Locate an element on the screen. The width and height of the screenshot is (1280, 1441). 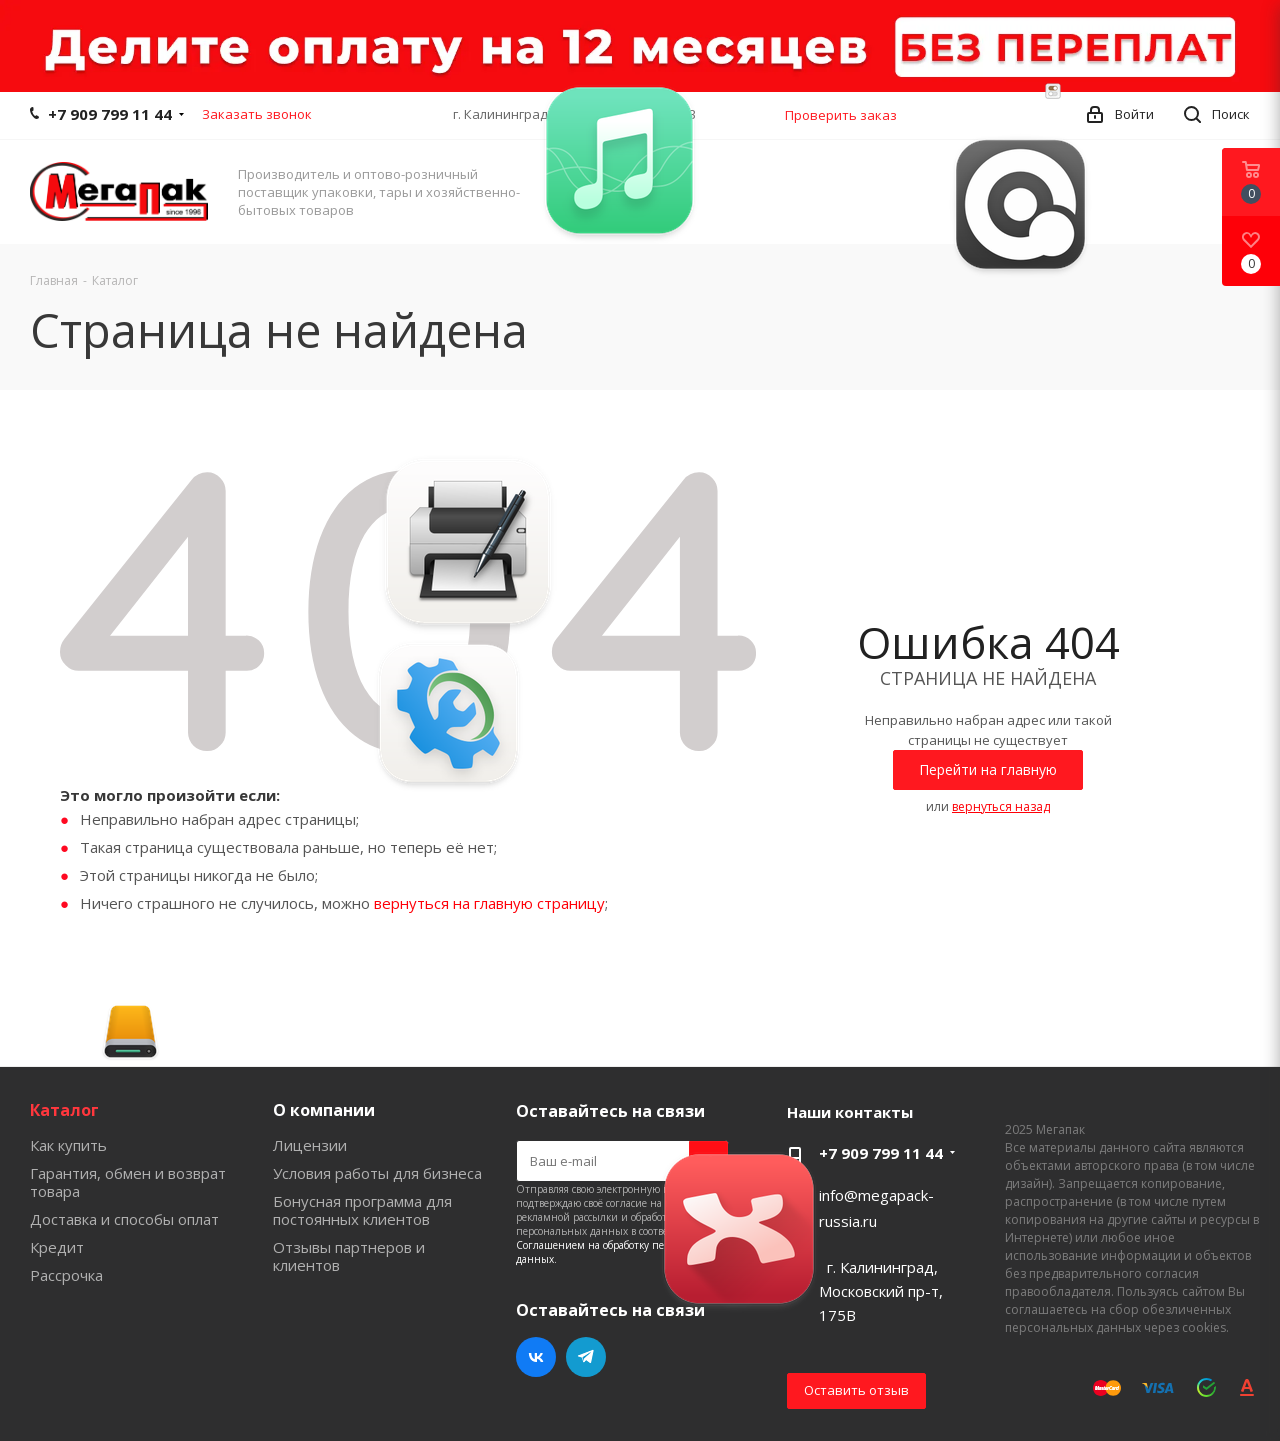
open giada audio sequencer application is located at coordinates (1020, 204).